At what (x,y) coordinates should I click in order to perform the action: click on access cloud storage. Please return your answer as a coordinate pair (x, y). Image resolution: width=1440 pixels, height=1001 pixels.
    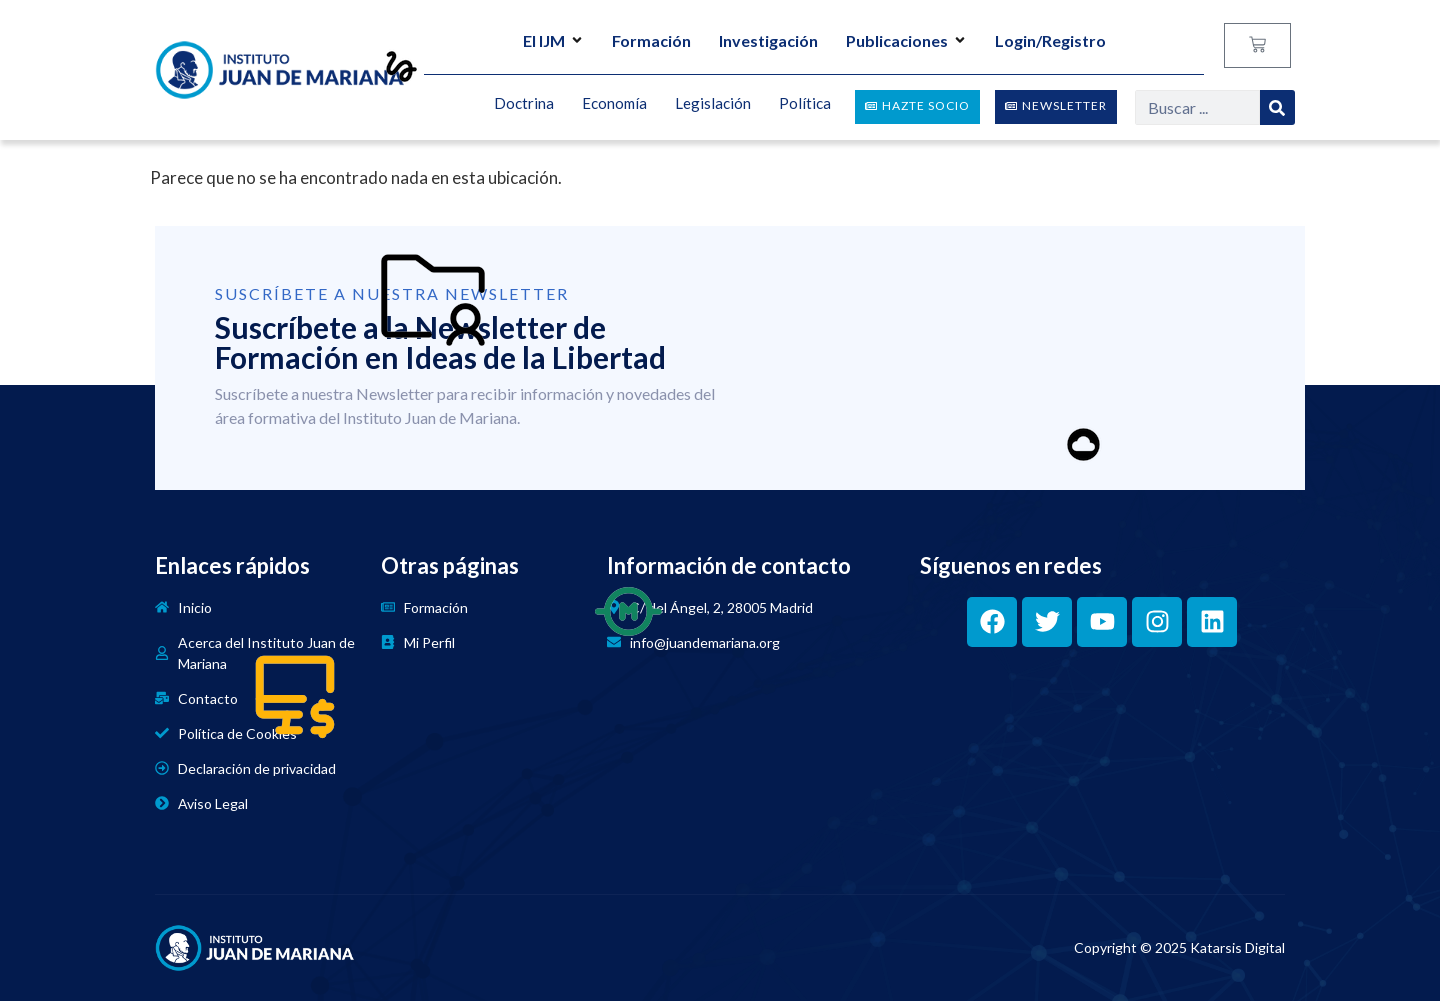
    Looking at the image, I should click on (1083, 444).